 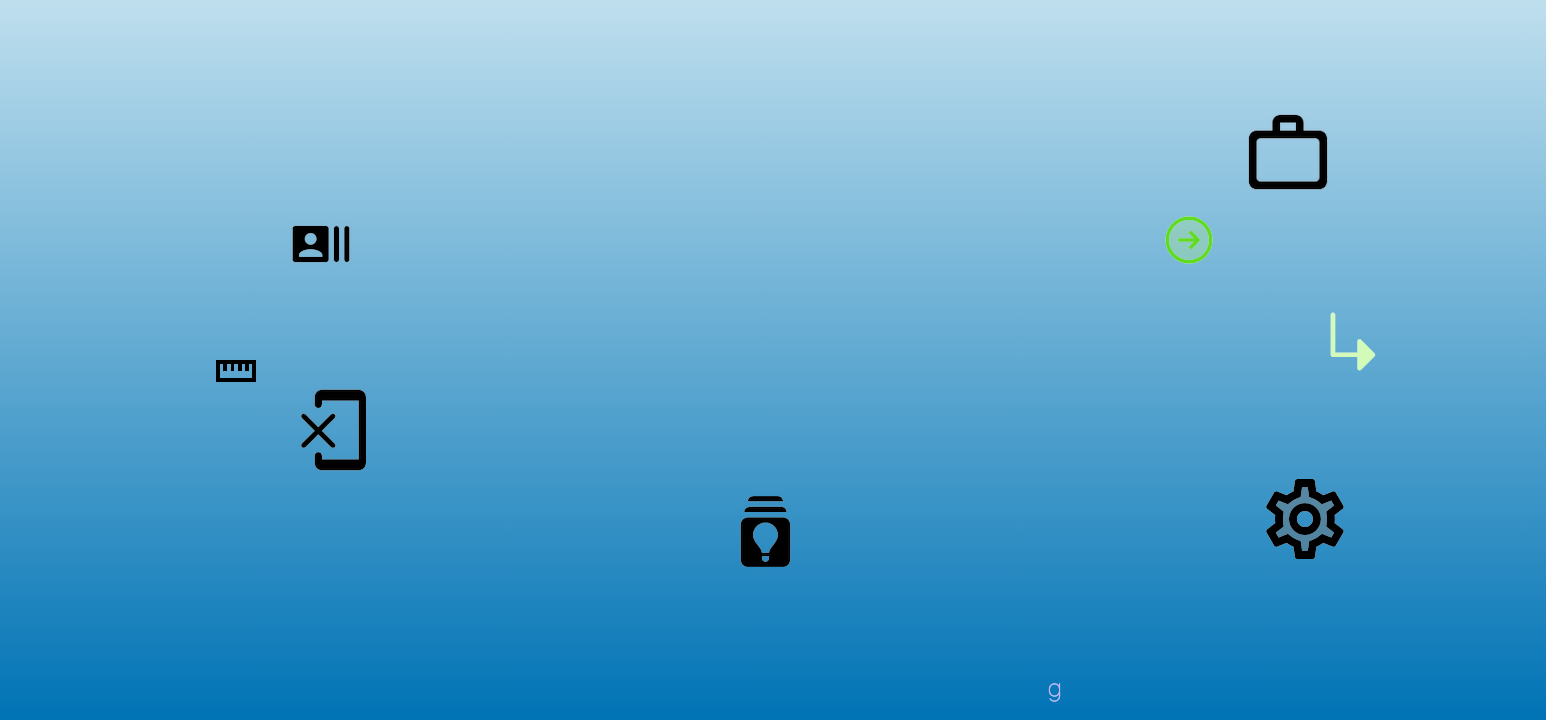 I want to click on access app or system settings, so click(x=1305, y=519).